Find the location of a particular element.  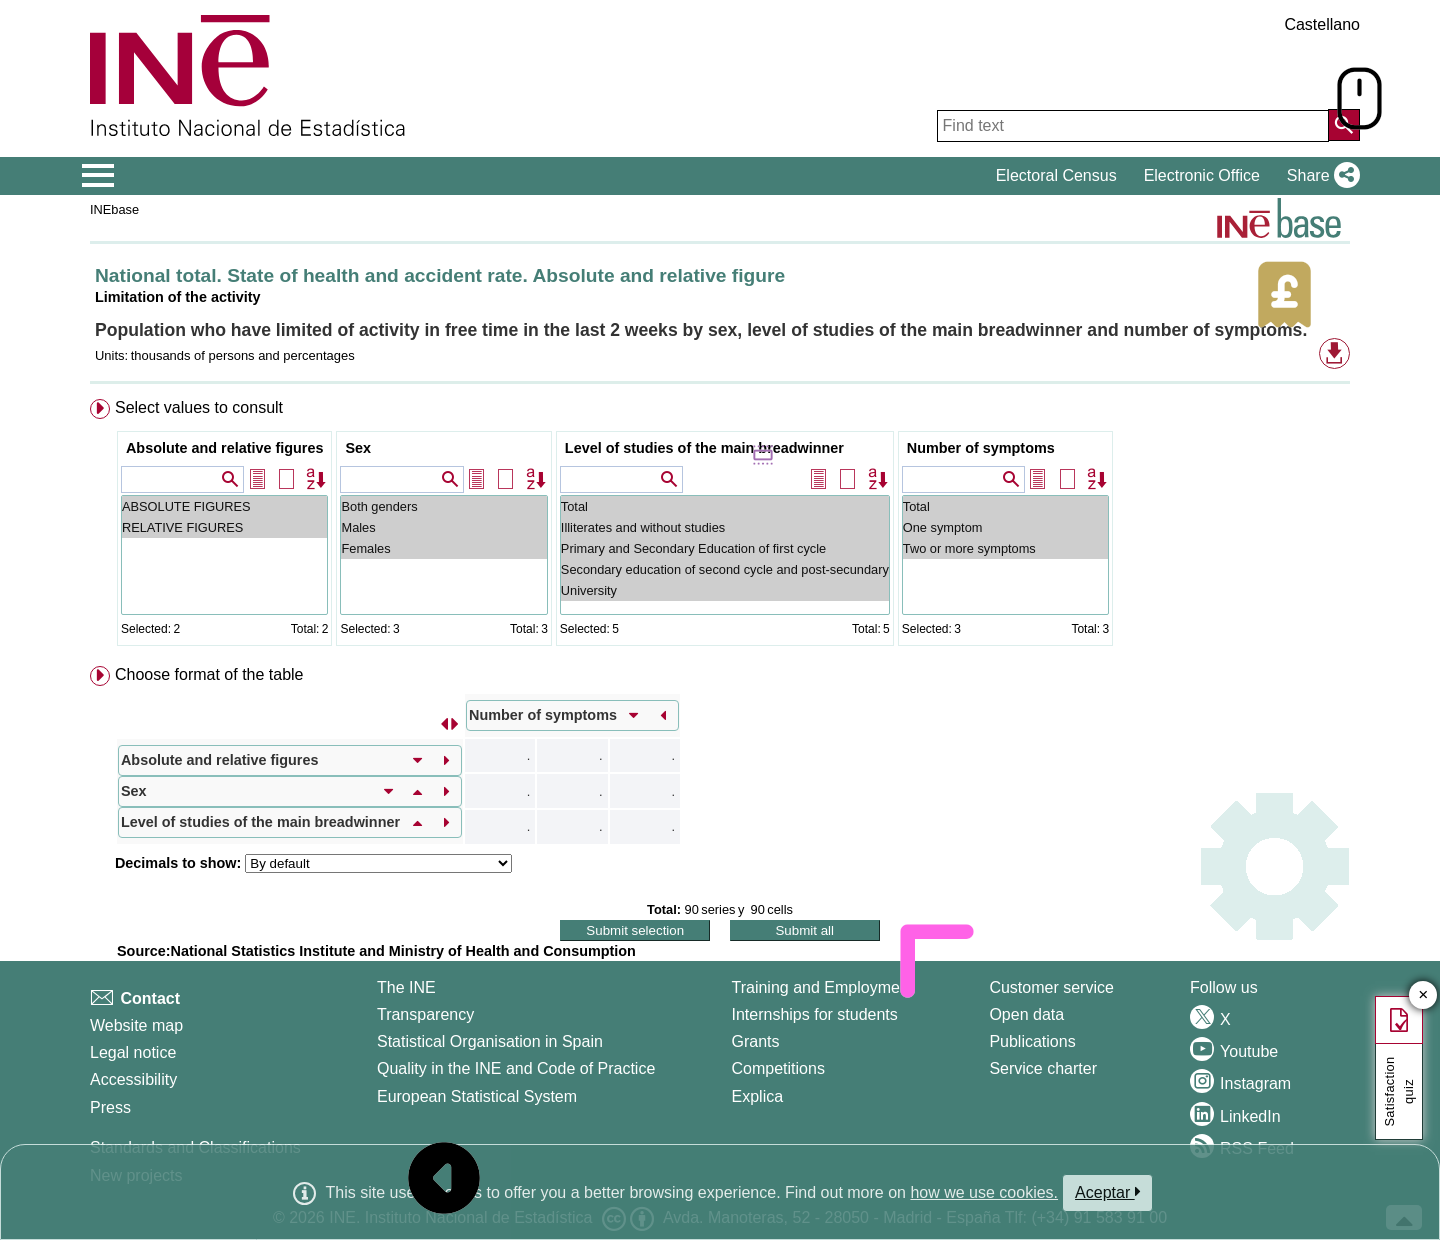

indicates mouse input or cursor control is located at coordinates (1359, 98).